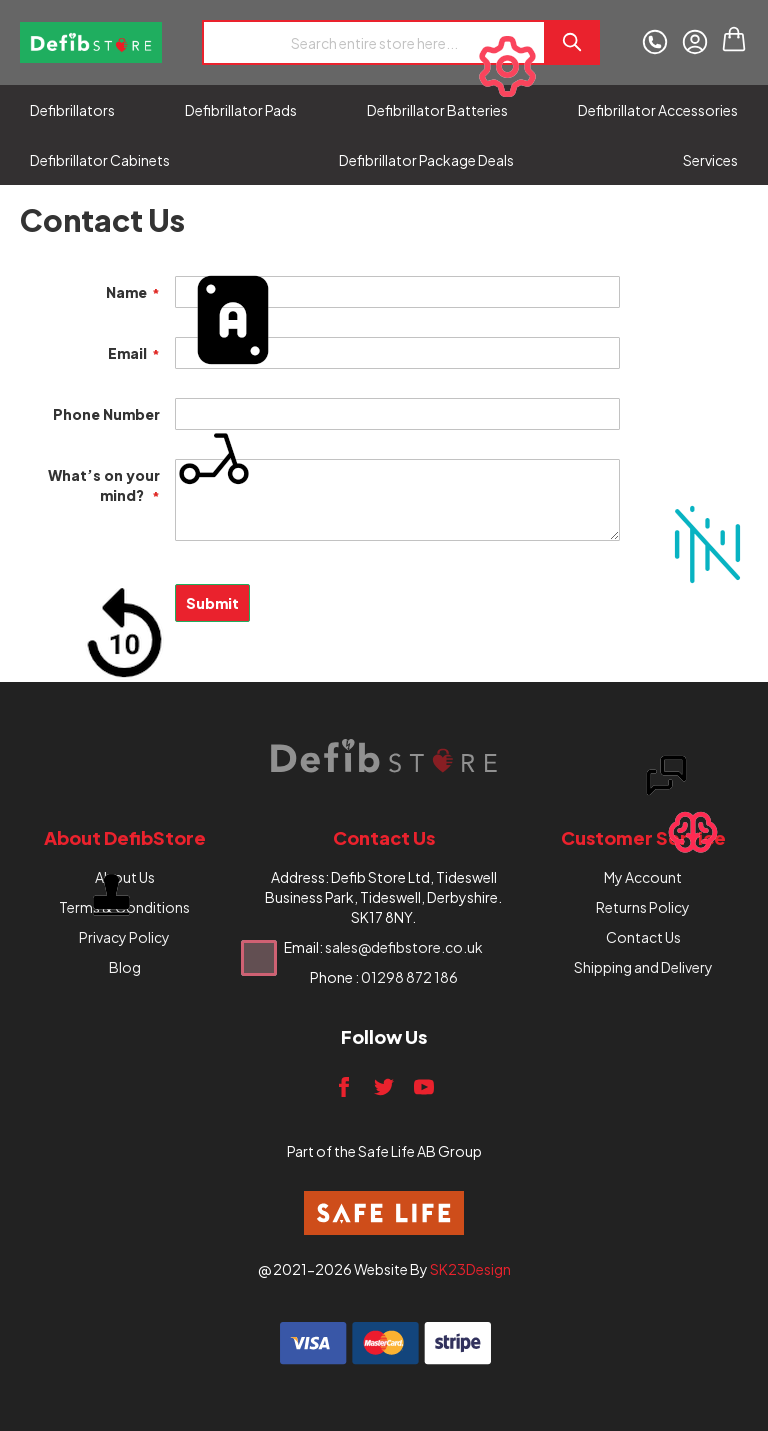 This screenshot has height=1431, width=768. Describe the element at coordinates (233, 320) in the screenshot. I see `ace playing card in a card game app` at that location.